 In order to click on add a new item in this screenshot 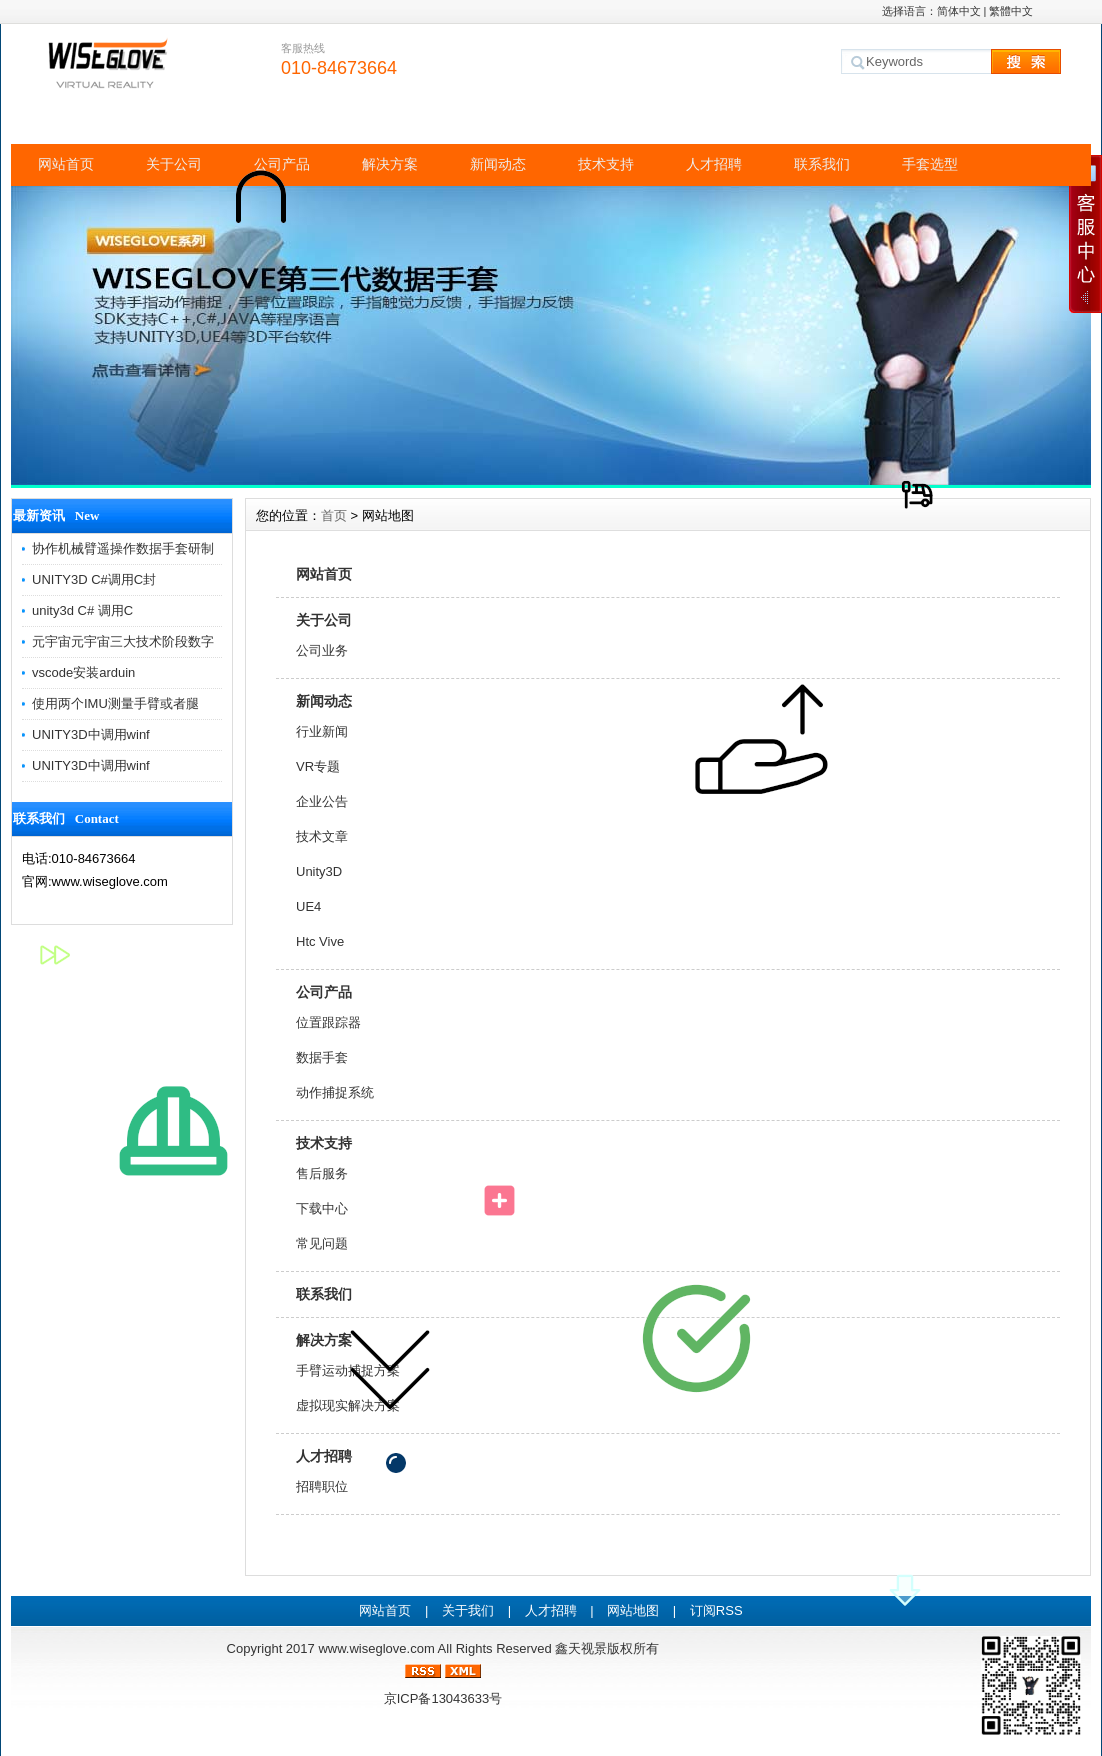, I will do `click(499, 1200)`.